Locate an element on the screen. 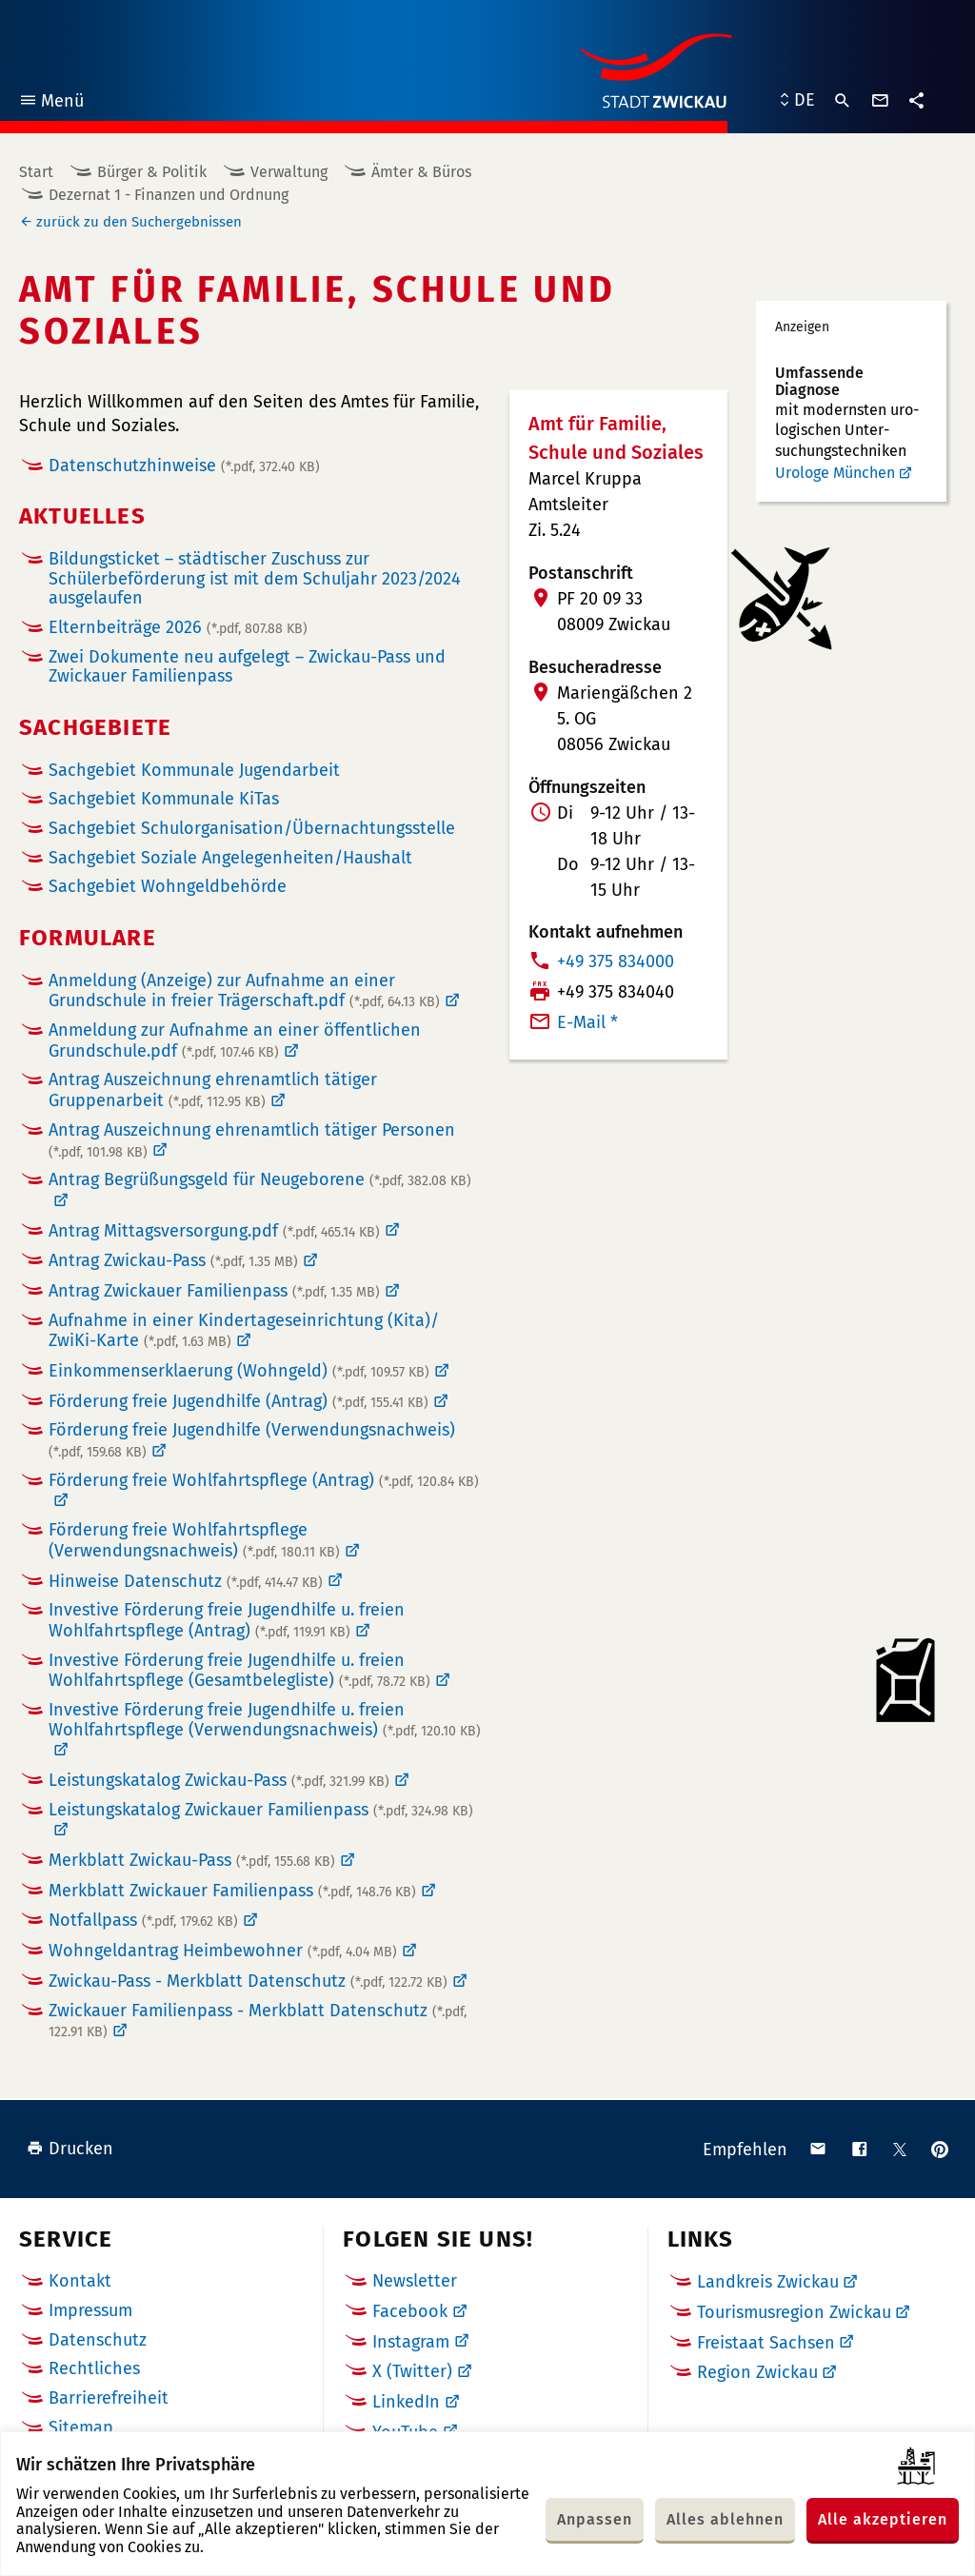  fuel or gas container item in game inventory is located at coordinates (905, 1677).